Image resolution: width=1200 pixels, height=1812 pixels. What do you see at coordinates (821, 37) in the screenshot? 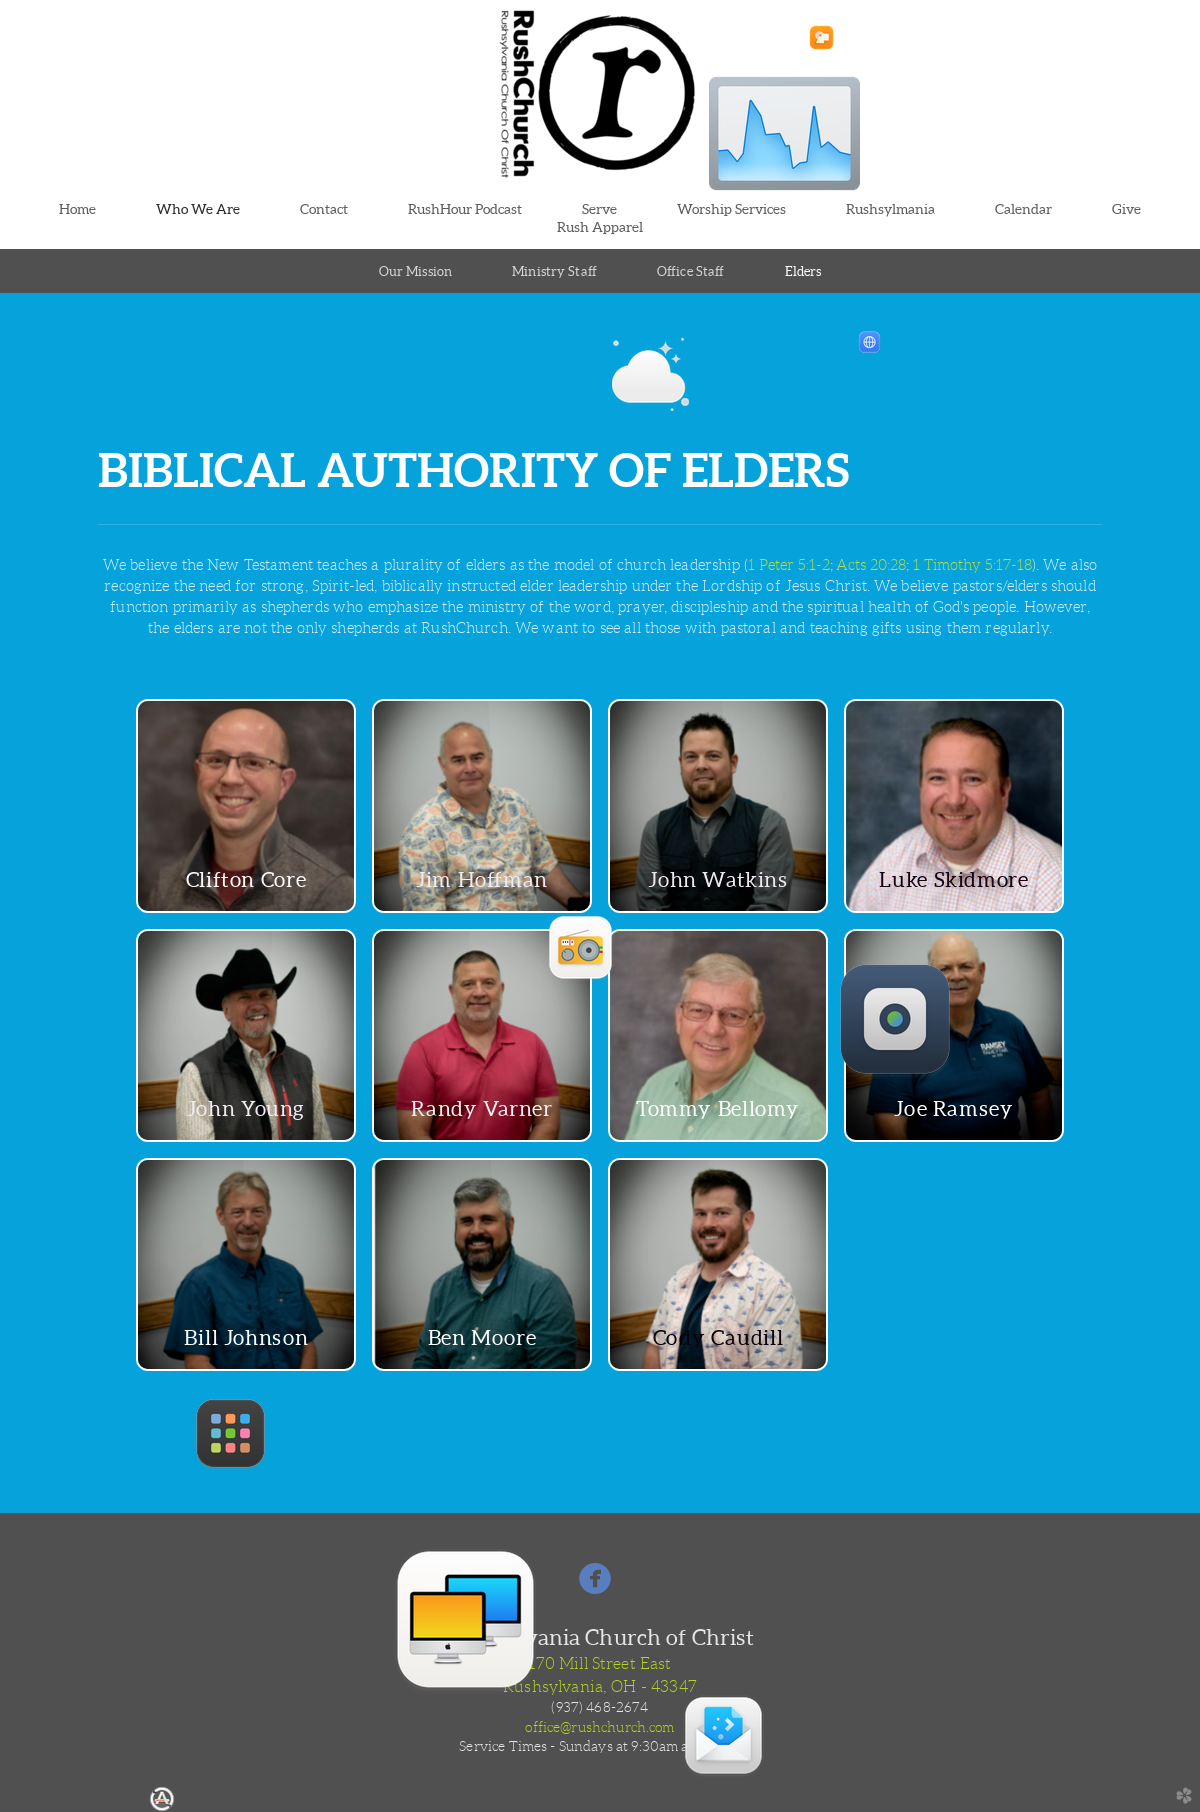
I see `open LibreOffice Draw application` at bounding box center [821, 37].